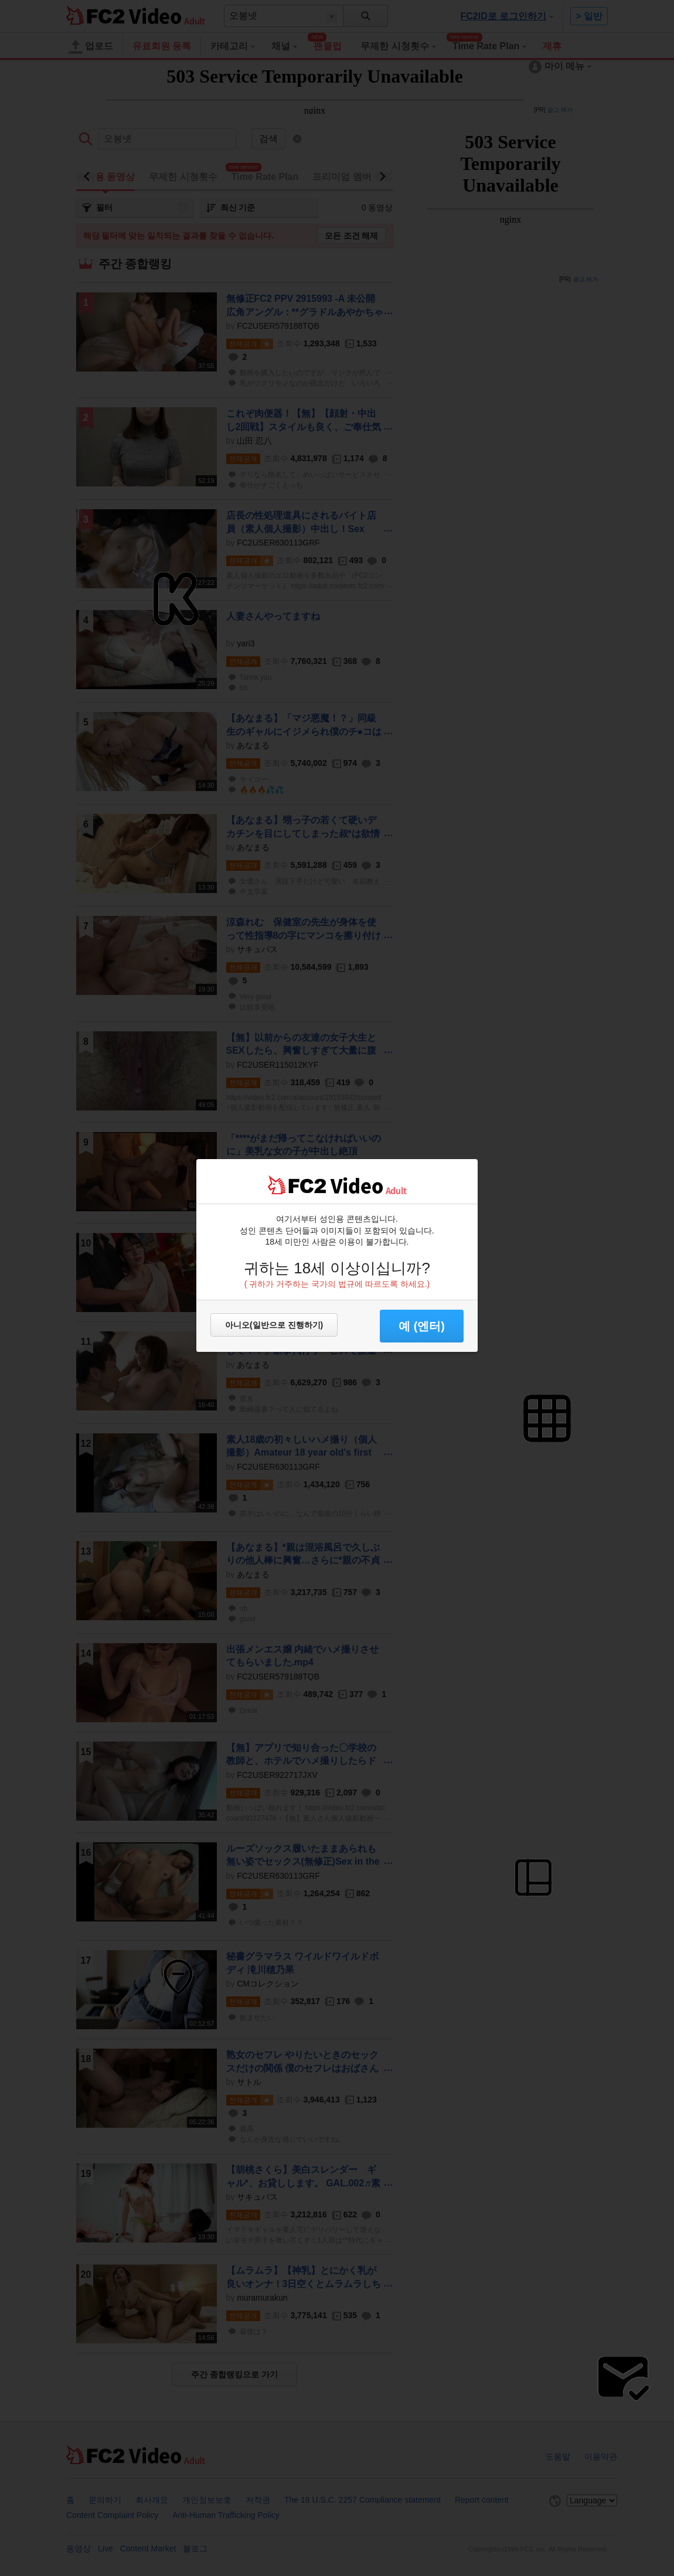 The image size is (674, 2576). Describe the element at coordinates (547, 1418) in the screenshot. I see `switch to grid view layout` at that location.